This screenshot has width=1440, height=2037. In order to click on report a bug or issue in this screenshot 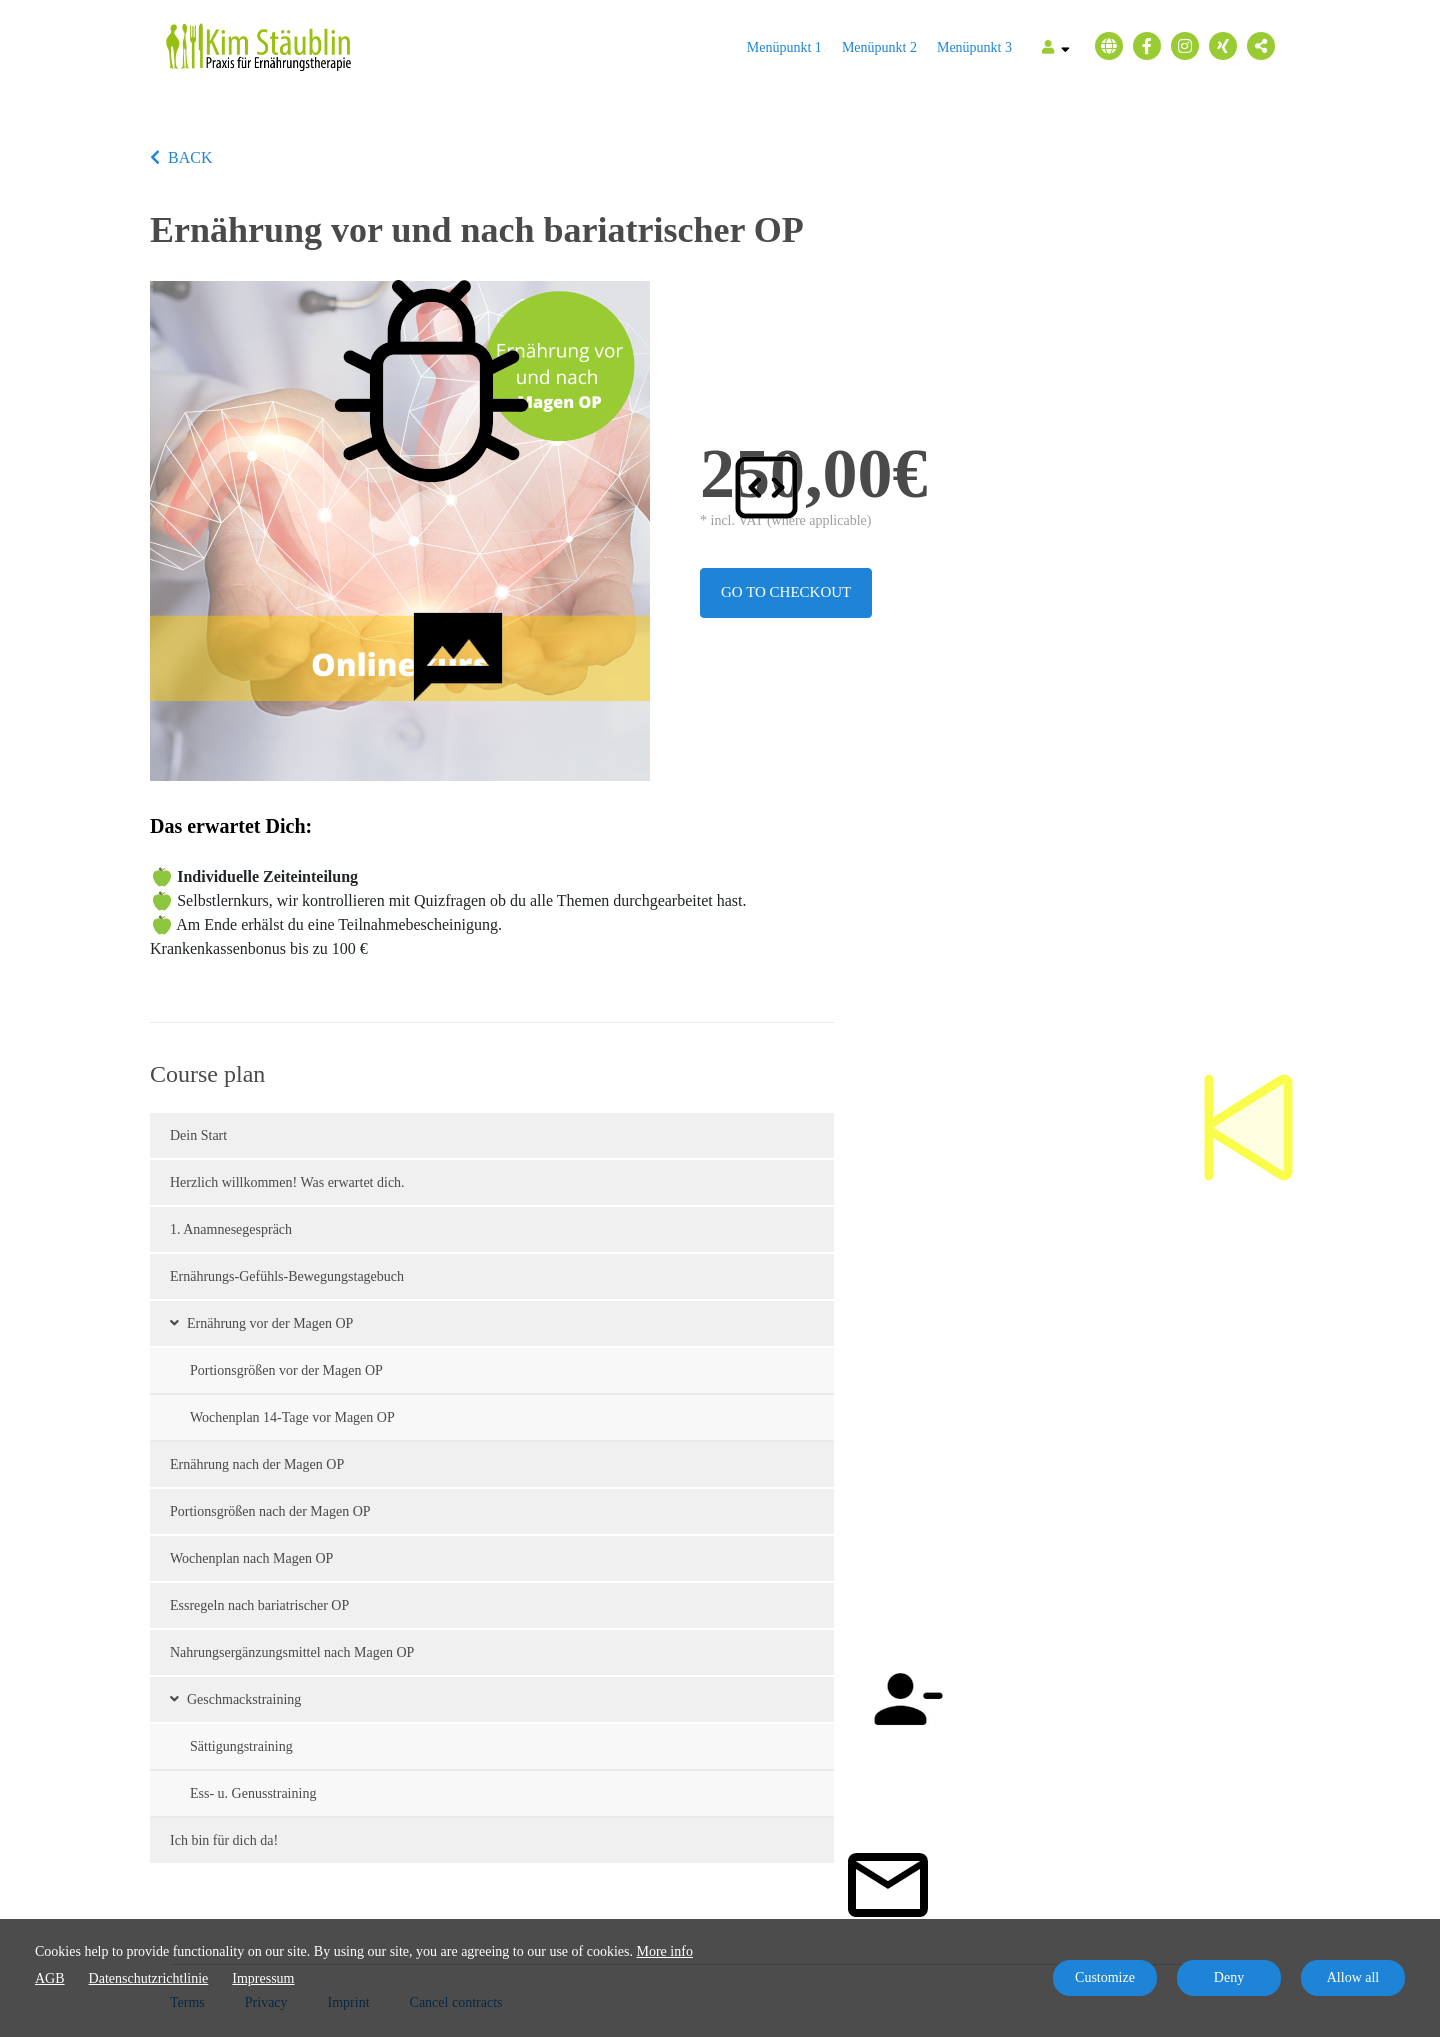, I will do `click(431, 385)`.